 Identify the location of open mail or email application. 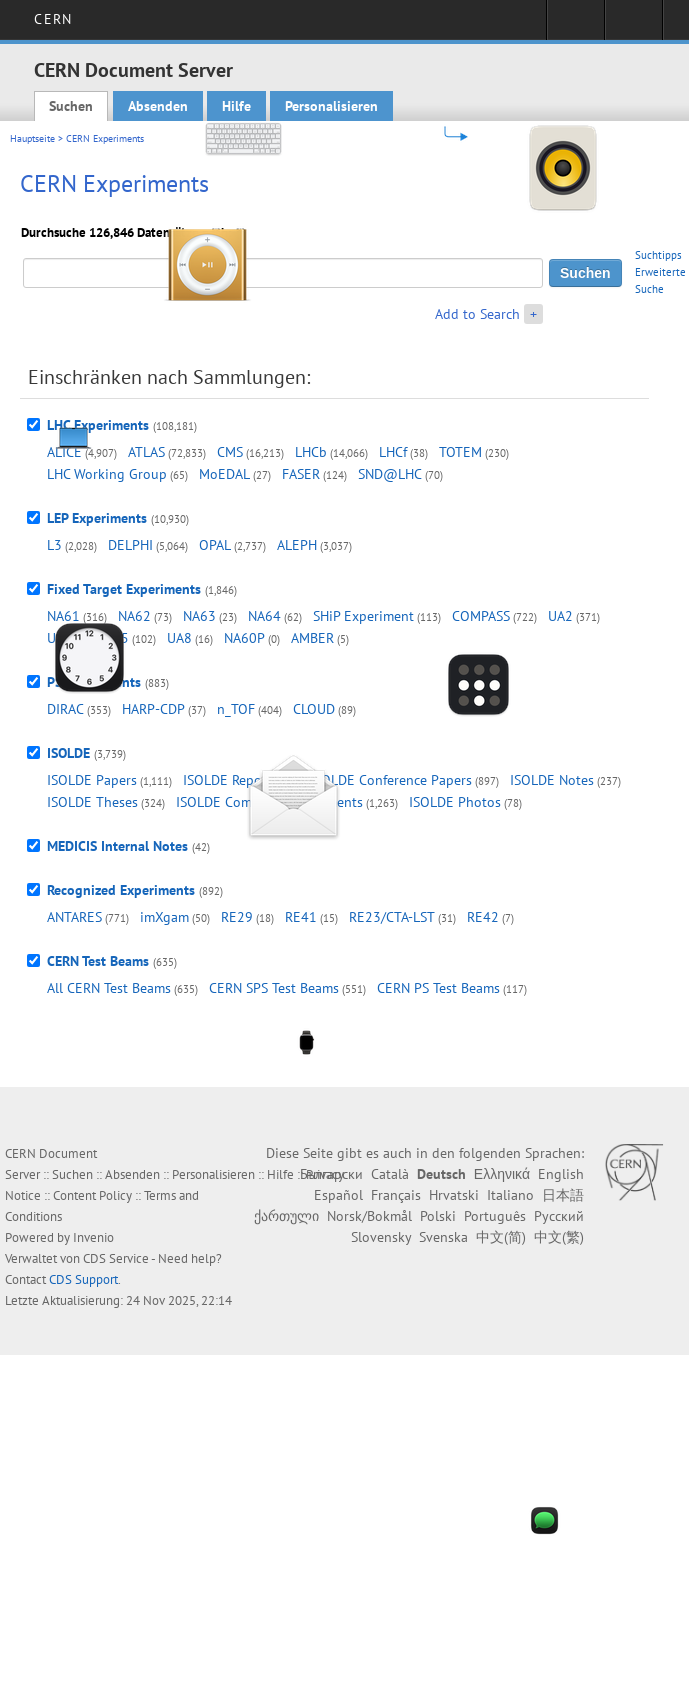
(293, 798).